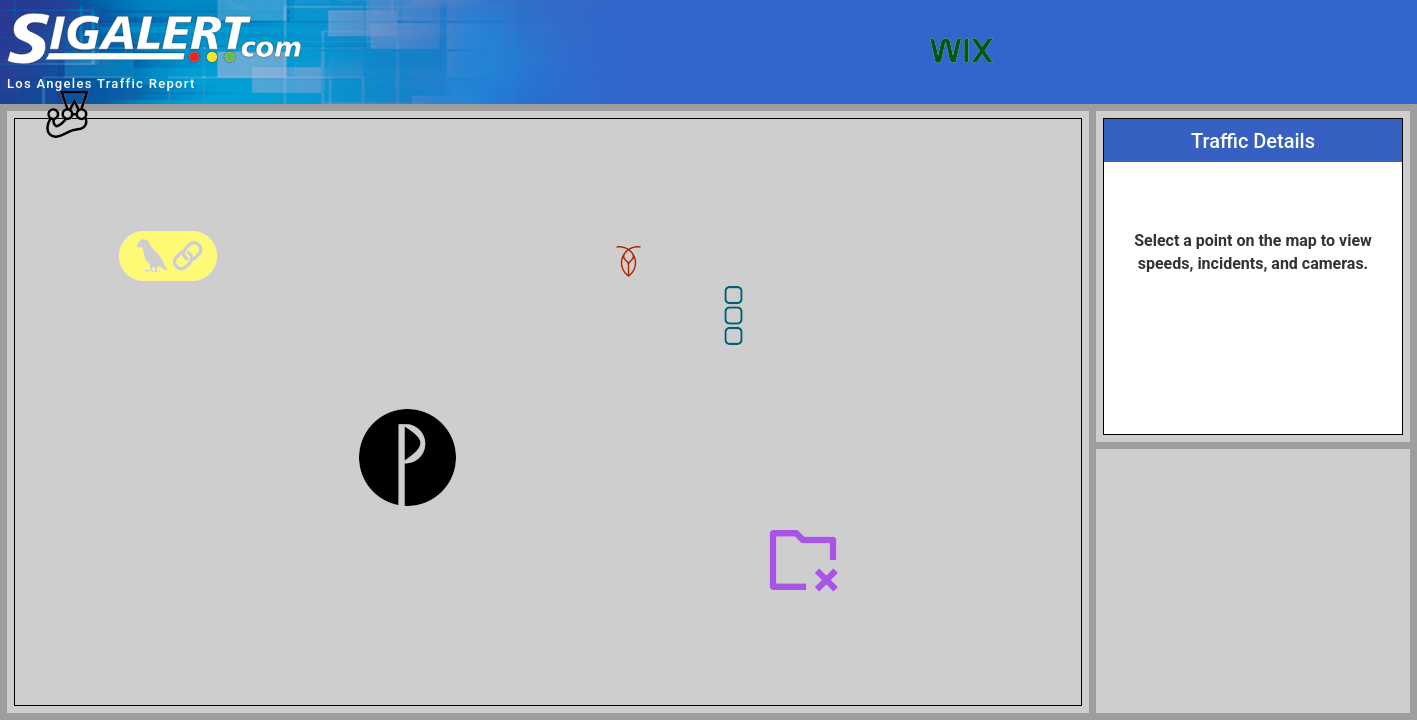 Image resolution: width=1417 pixels, height=720 pixels. Describe the element at coordinates (67, 114) in the screenshot. I see `jest testing framework logo` at that location.